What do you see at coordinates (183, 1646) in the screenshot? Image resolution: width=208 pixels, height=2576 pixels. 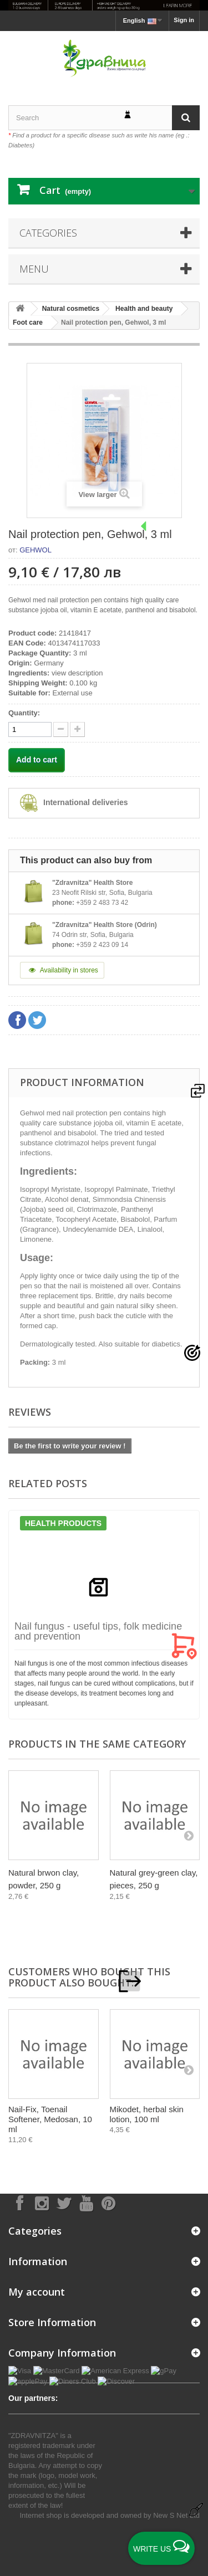 I see `view store or pickup location` at bounding box center [183, 1646].